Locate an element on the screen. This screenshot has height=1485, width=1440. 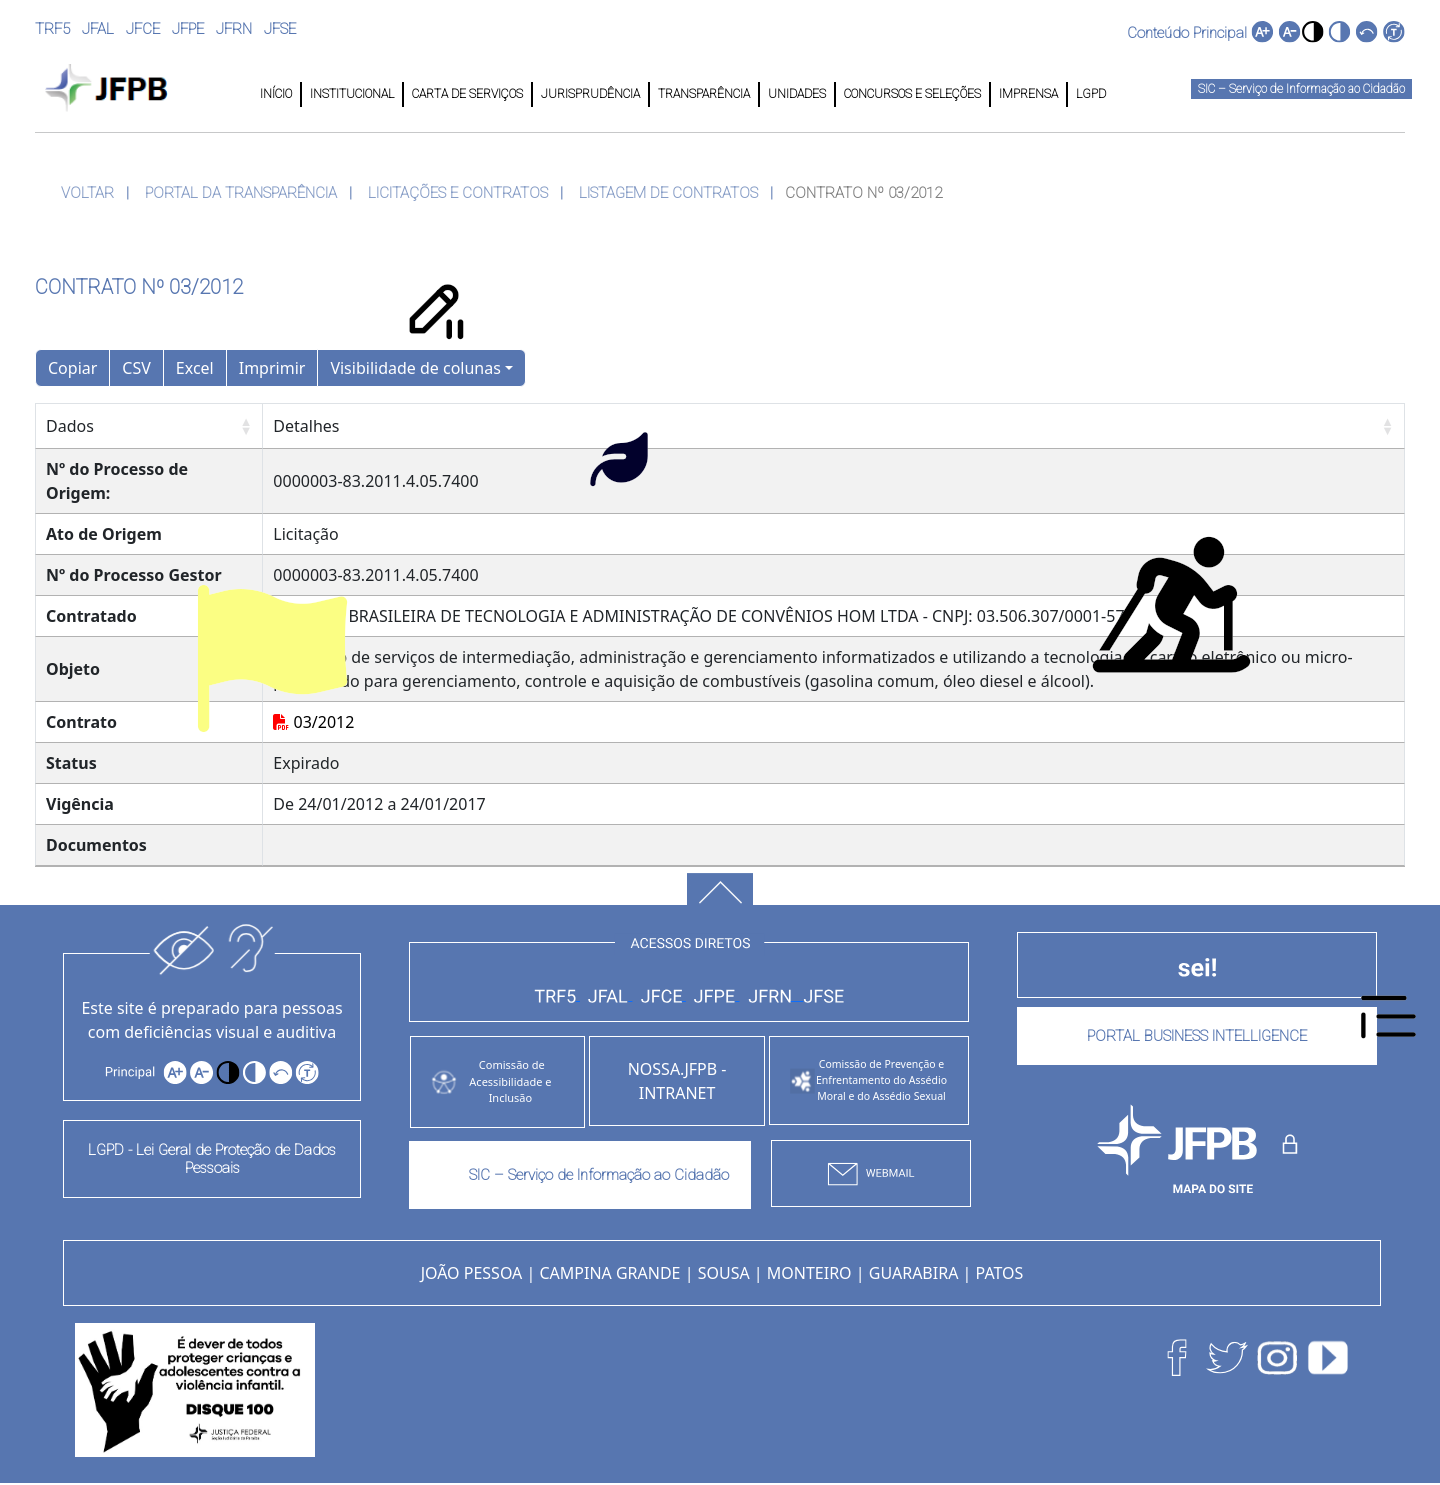
flag or report content is located at coordinates (271, 658).